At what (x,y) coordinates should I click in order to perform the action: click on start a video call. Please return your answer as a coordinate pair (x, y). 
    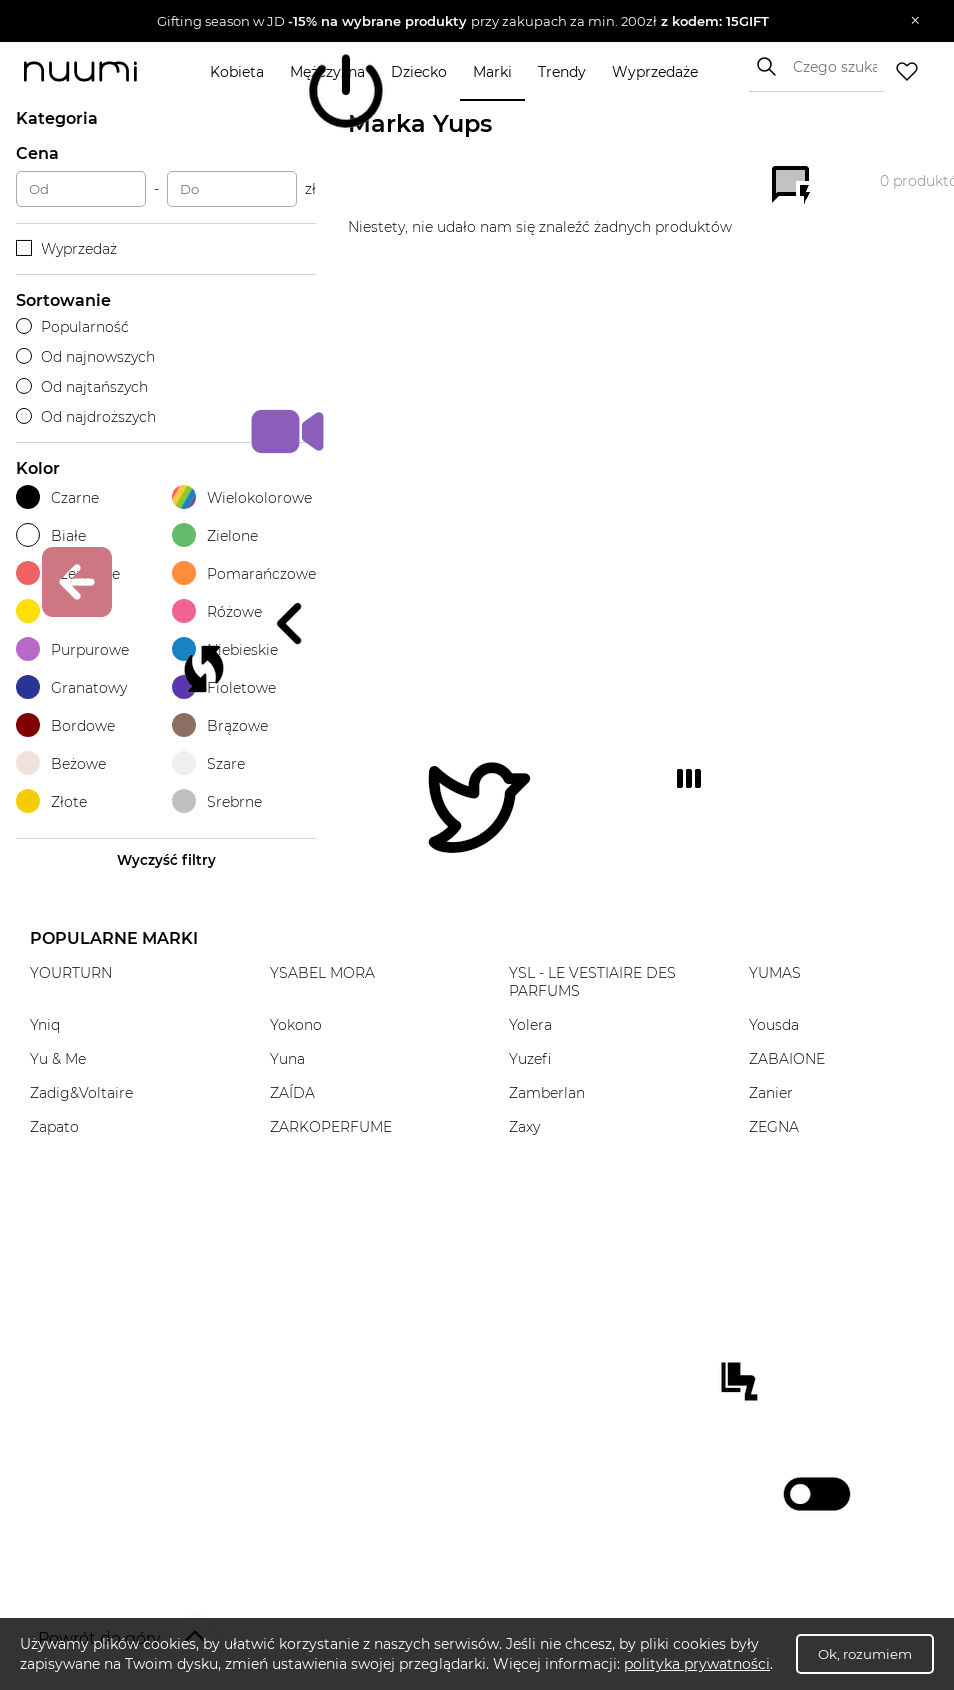
    Looking at the image, I should click on (287, 431).